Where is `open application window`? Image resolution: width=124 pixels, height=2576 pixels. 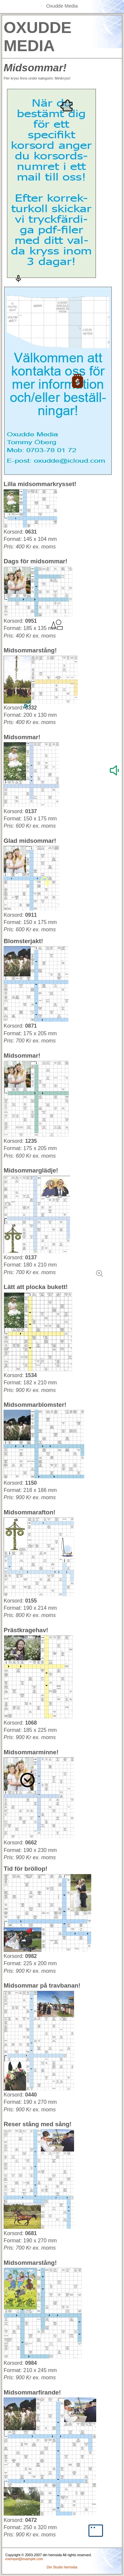 open application window is located at coordinates (96, 2530).